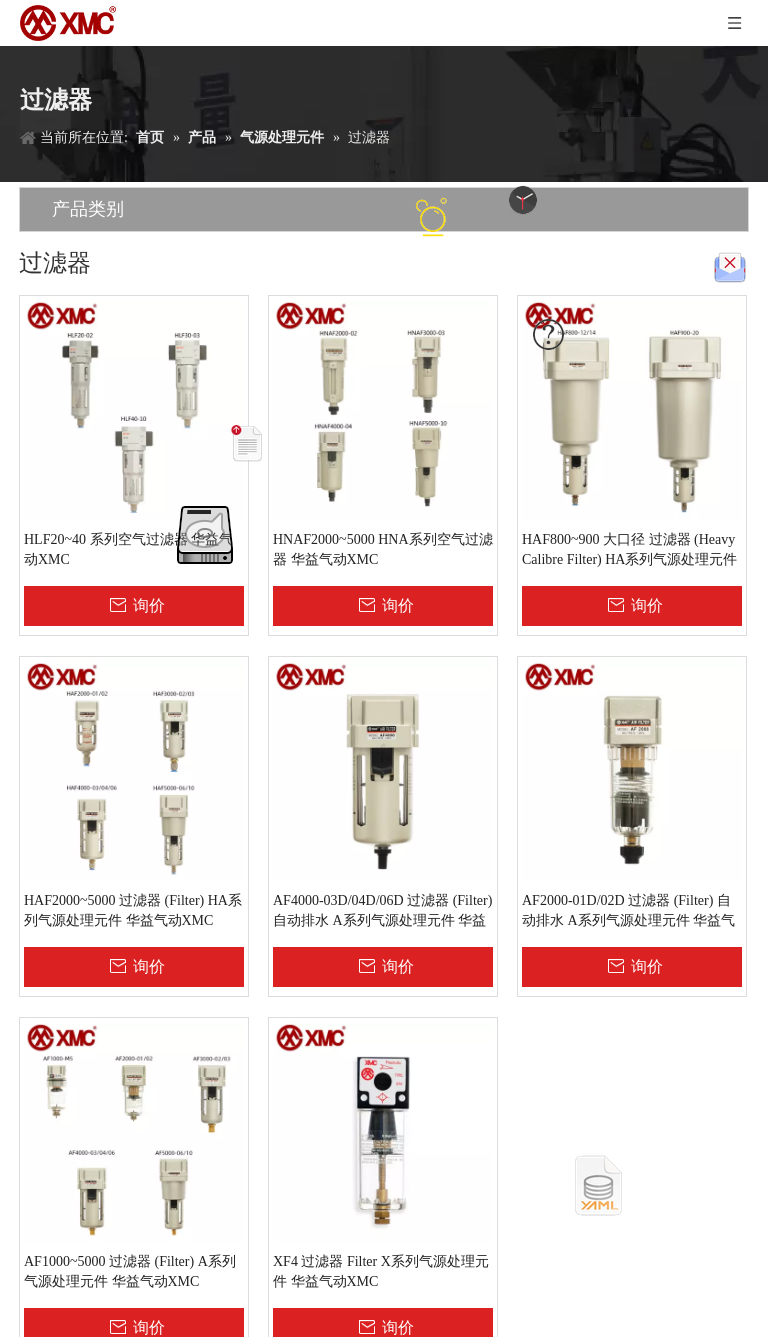 This screenshot has width=768, height=1337. Describe the element at coordinates (247, 443) in the screenshot. I see `send file via bluetooth` at that location.